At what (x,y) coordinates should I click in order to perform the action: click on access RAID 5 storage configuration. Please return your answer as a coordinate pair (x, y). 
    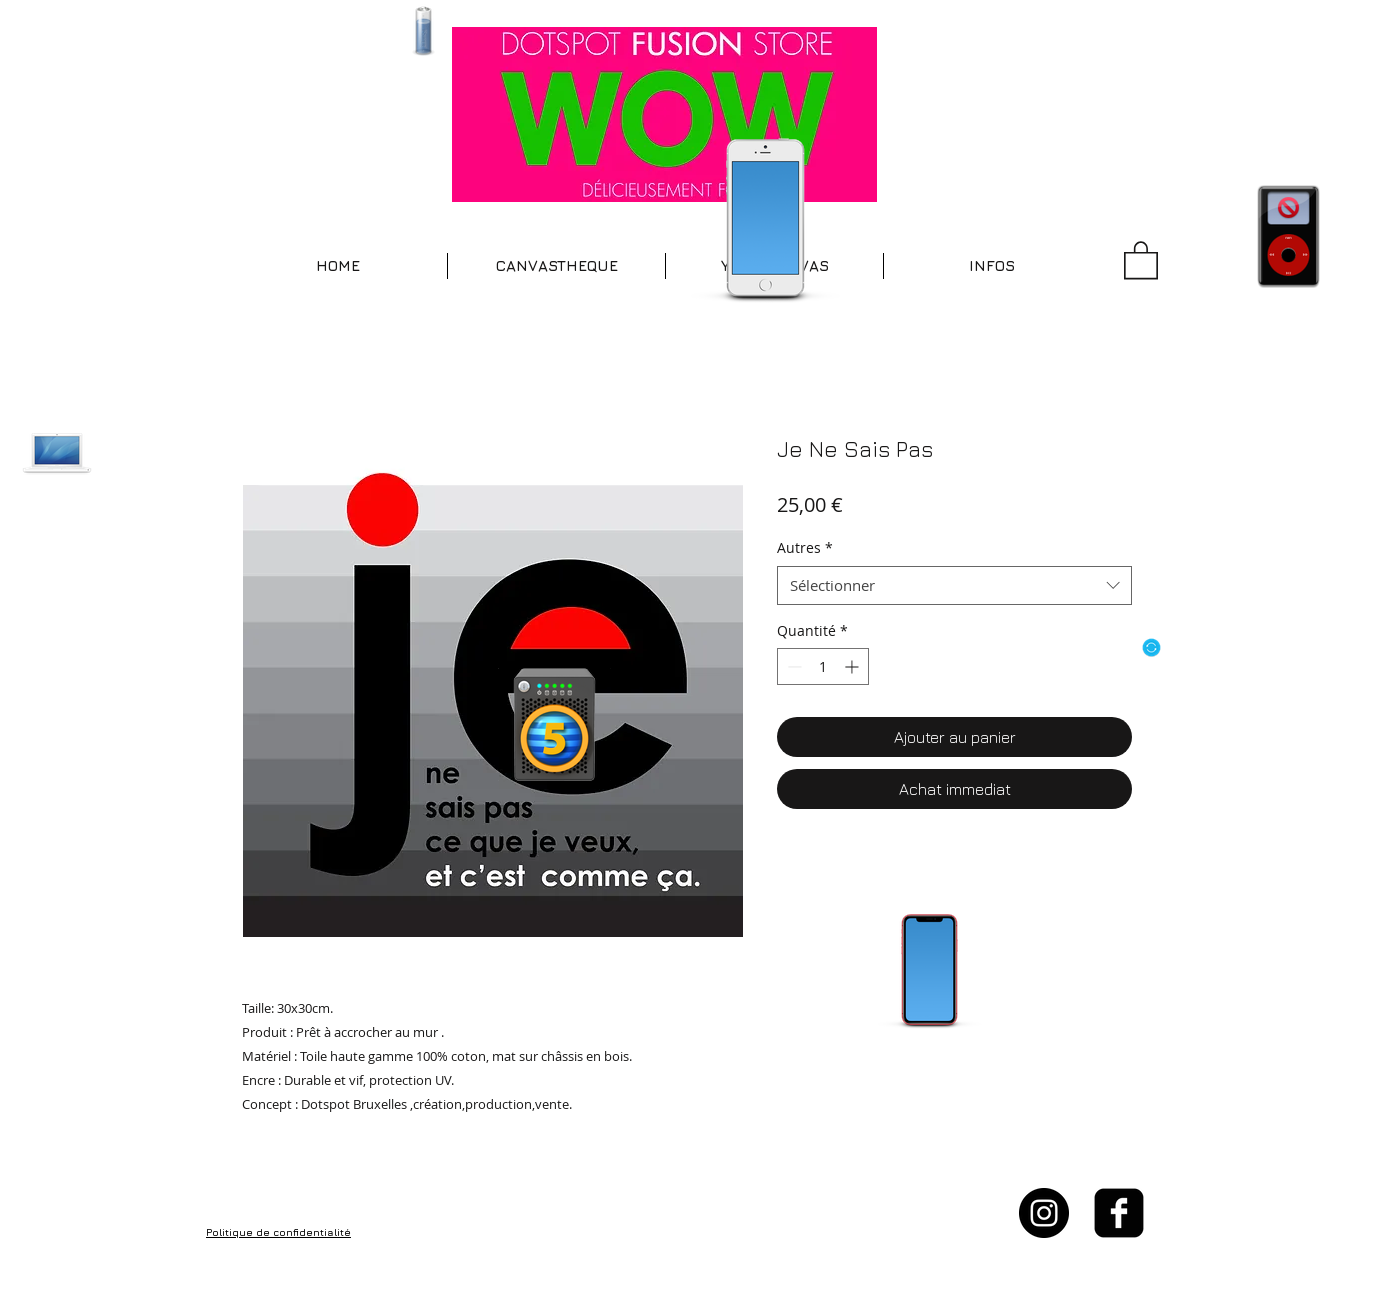
    Looking at the image, I should click on (554, 724).